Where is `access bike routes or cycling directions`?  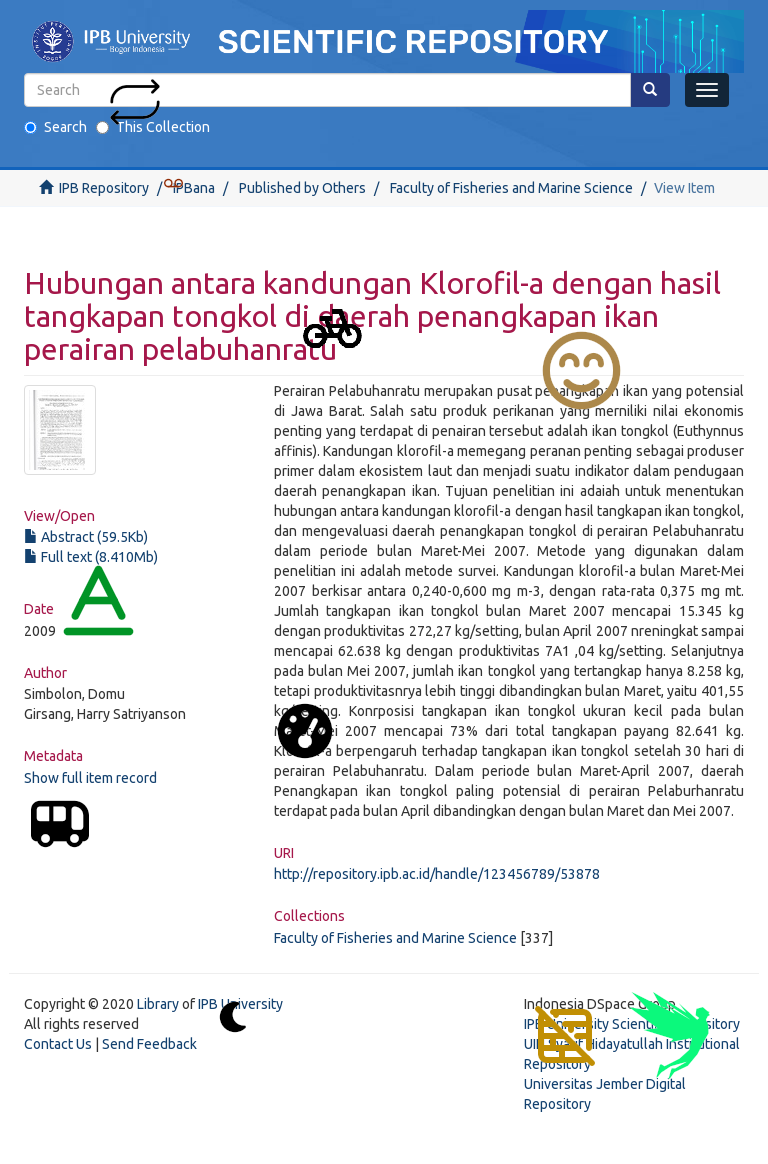 access bike routes or cycling directions is located at coordinates (332, 328).